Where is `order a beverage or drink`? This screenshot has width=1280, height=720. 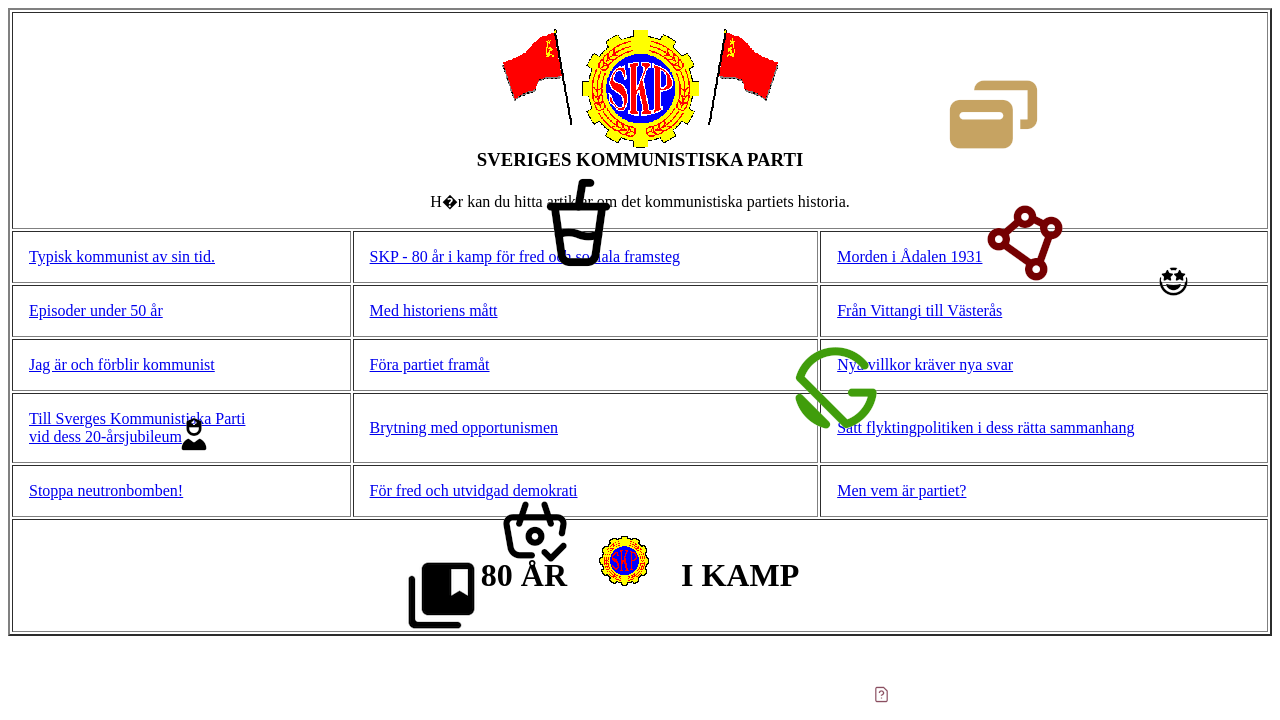
order a beverage or drink is located at coordinates (578, 222).